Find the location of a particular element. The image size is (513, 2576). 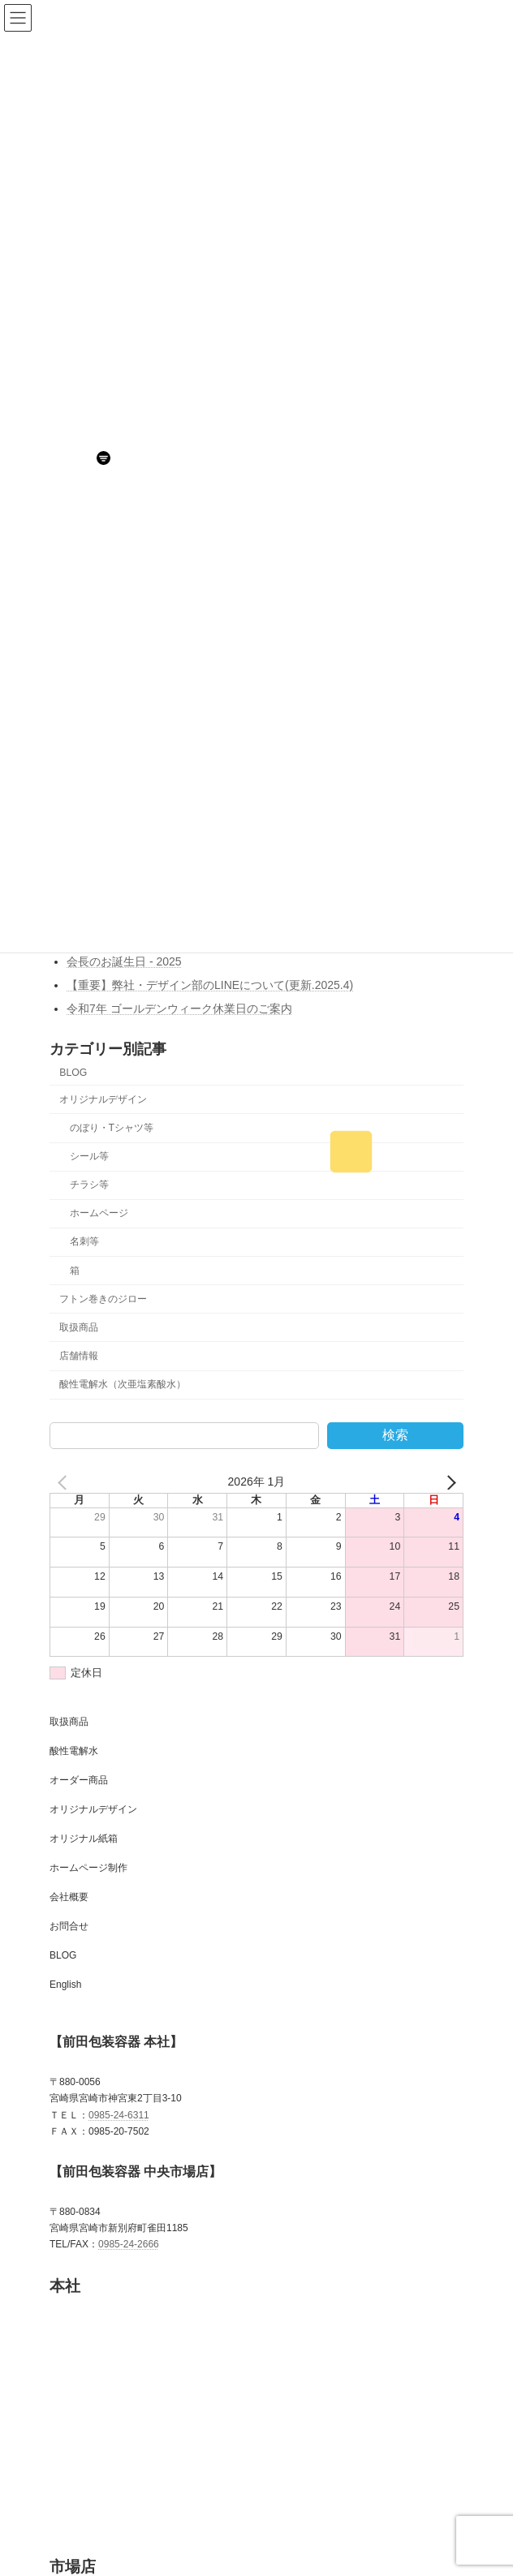

filter or sort content is located at coordinates (103, 458).